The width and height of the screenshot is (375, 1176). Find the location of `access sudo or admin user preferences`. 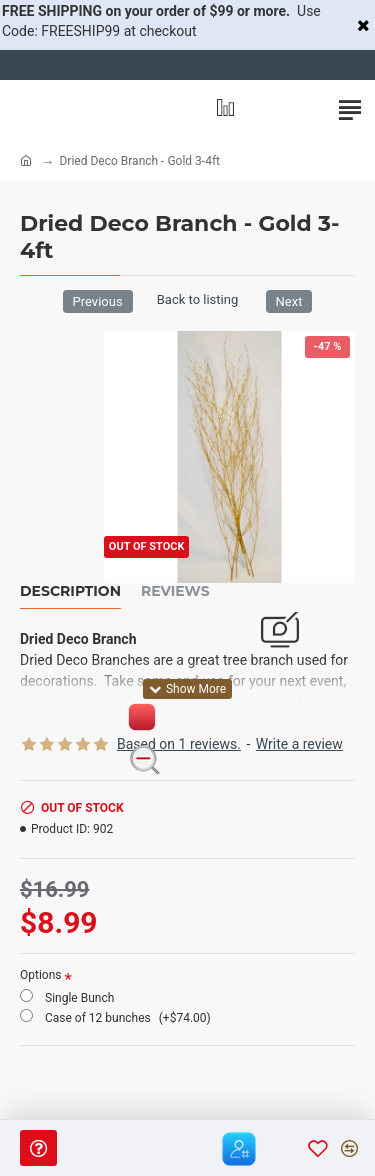

access sudo or admin user preferences is located at coordinates (239, 1149).